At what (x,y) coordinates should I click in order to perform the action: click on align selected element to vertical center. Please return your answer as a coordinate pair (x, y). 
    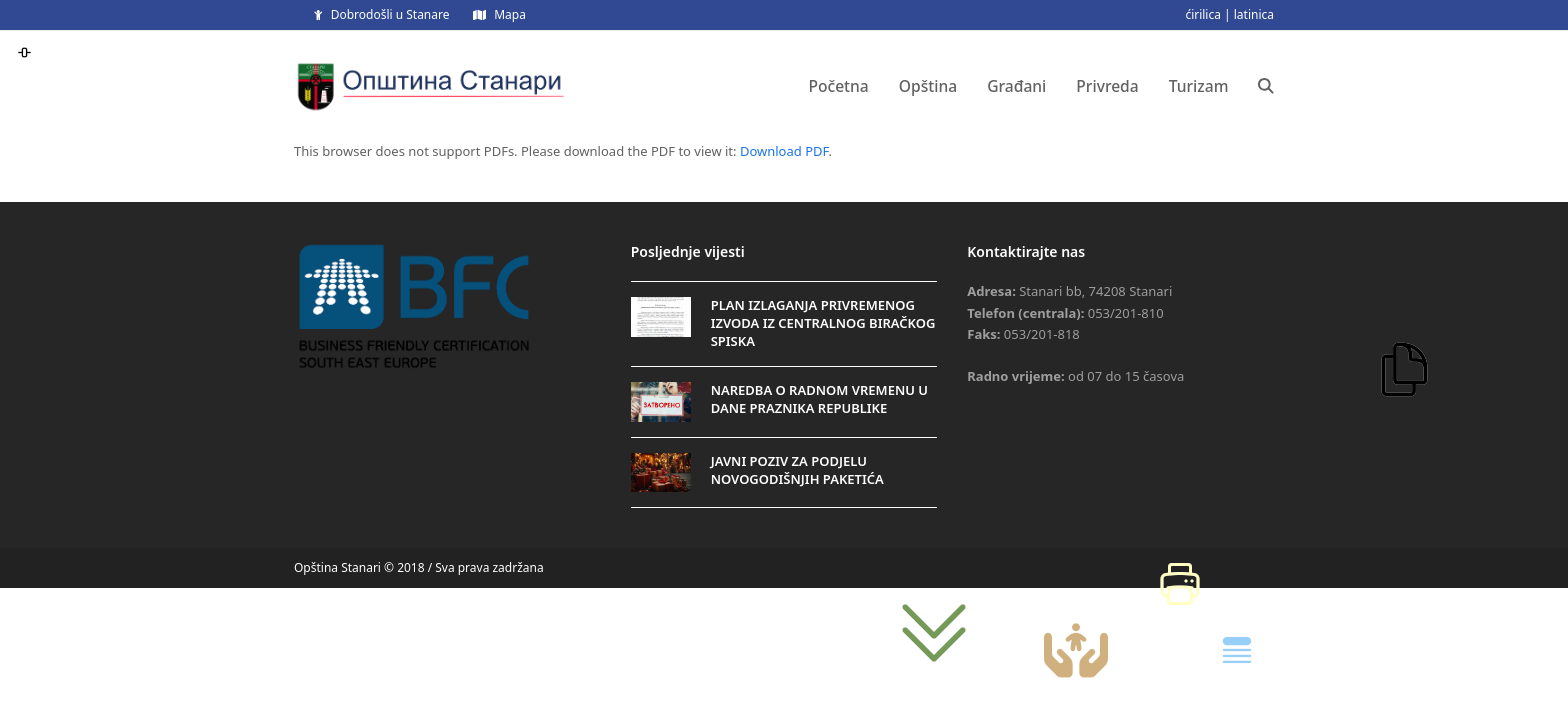
    Looking at the image, I should click on (24, 52).